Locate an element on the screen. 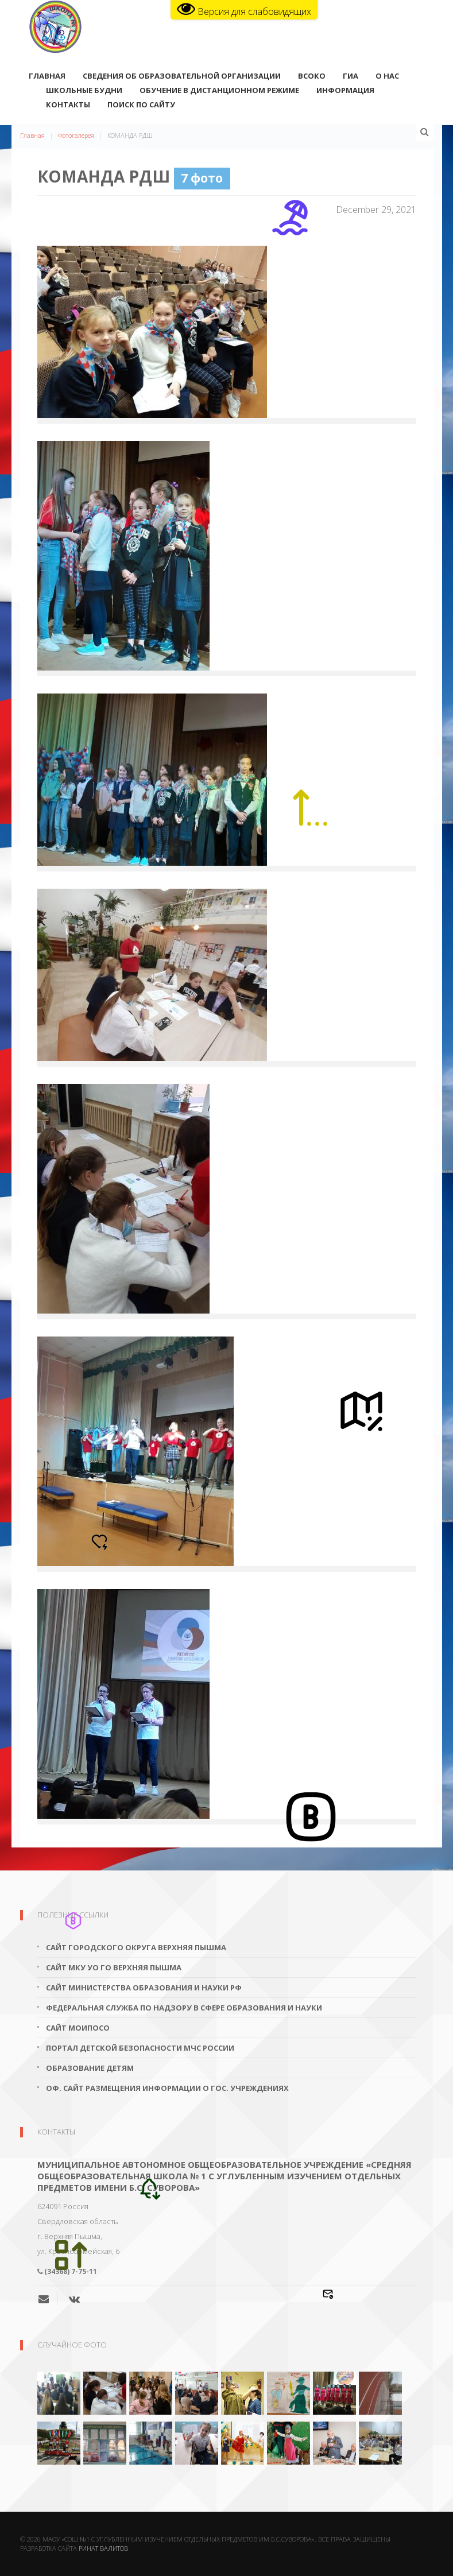 This screenshot has width=453, height=2576. sort items in ascending order is located at coordinates (70, 2255).